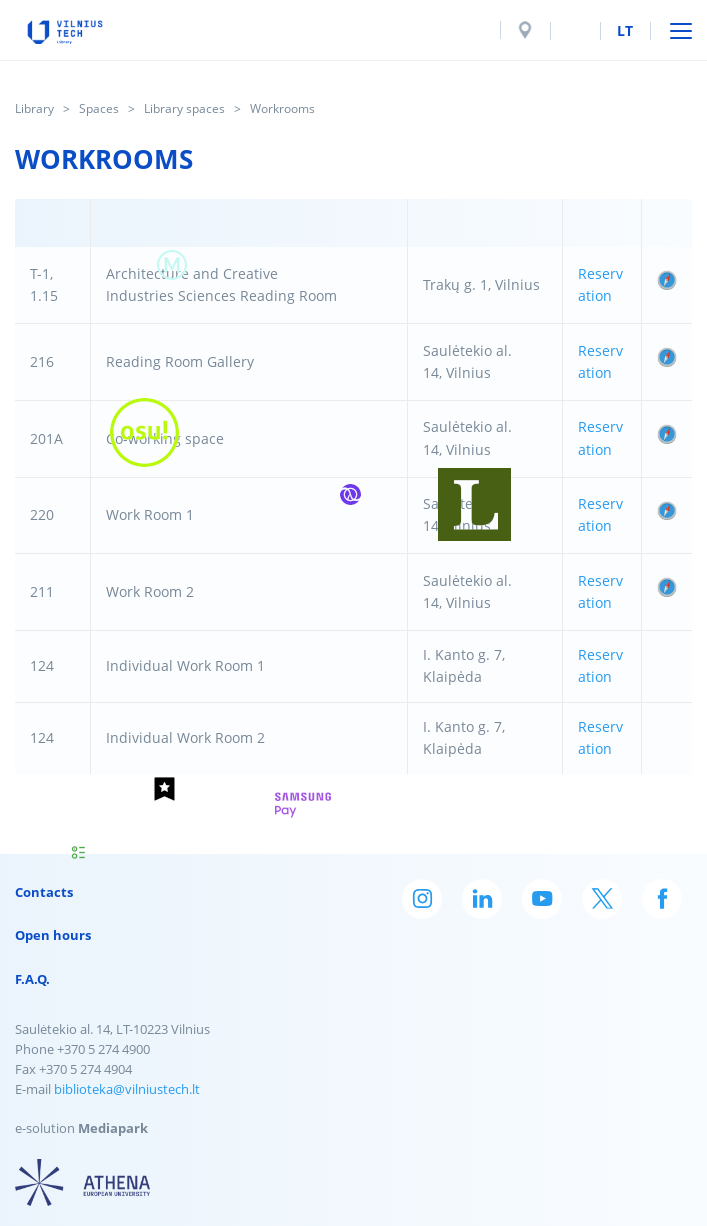 Image resolution: width=707 pixels, height=1226 pixels. Describe the element at coordinates (350, 494) in the screenshot. I see `clojure programming language logo` at that location.